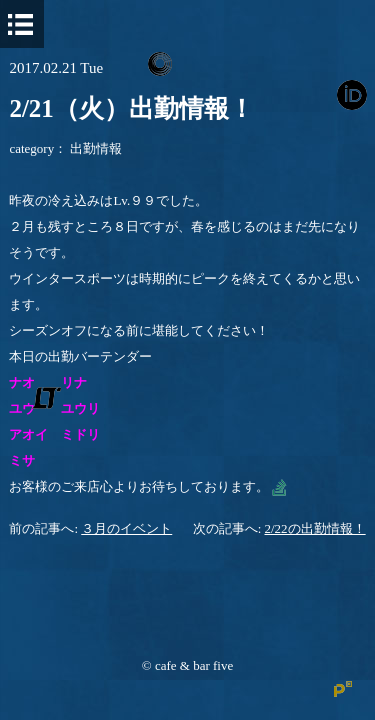 The height and width of the screenshot is (720, 375). I want to click on open the Loop app, so click(160, 64).